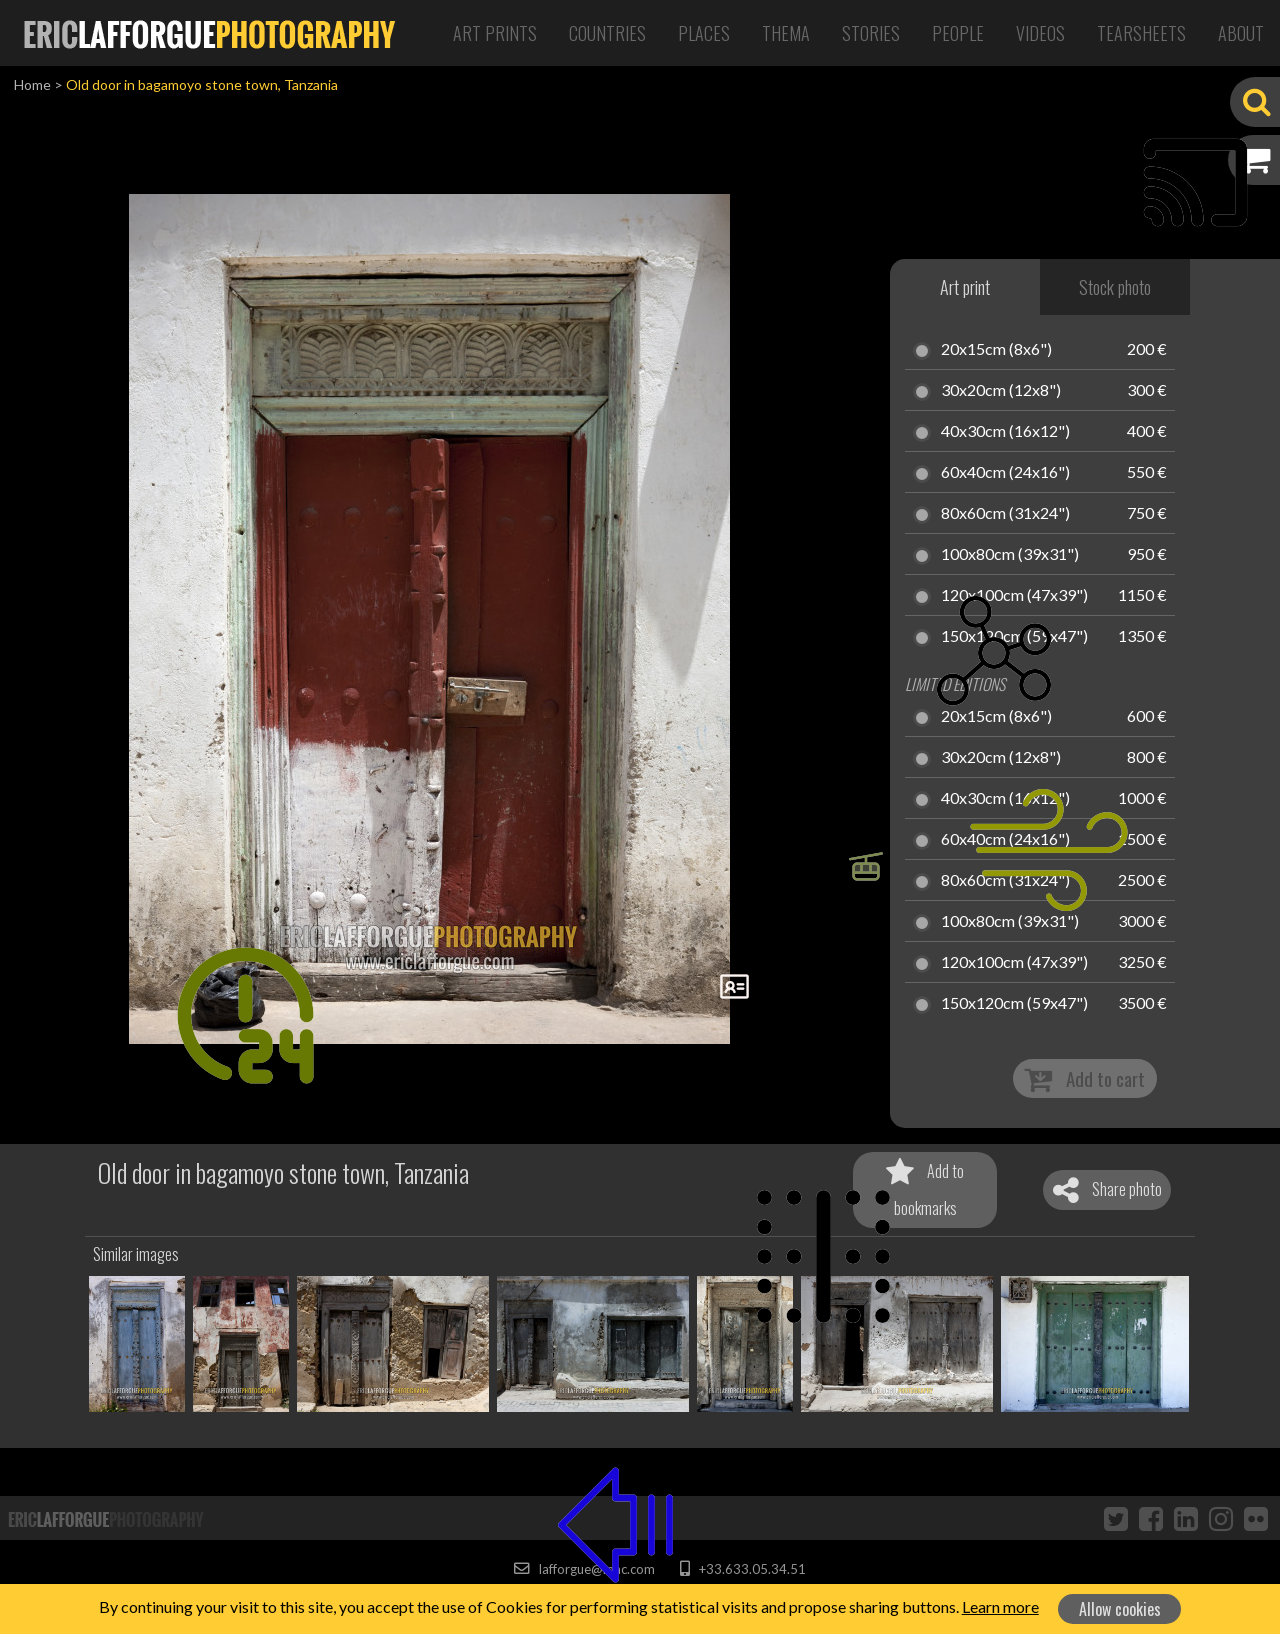 This screenshot has width=1280, height=1634. What do you see at coordinates (245, 1015) in the screenshot?
I see `indicates 24-hour availability or service` at bounding box center [245, 1015].